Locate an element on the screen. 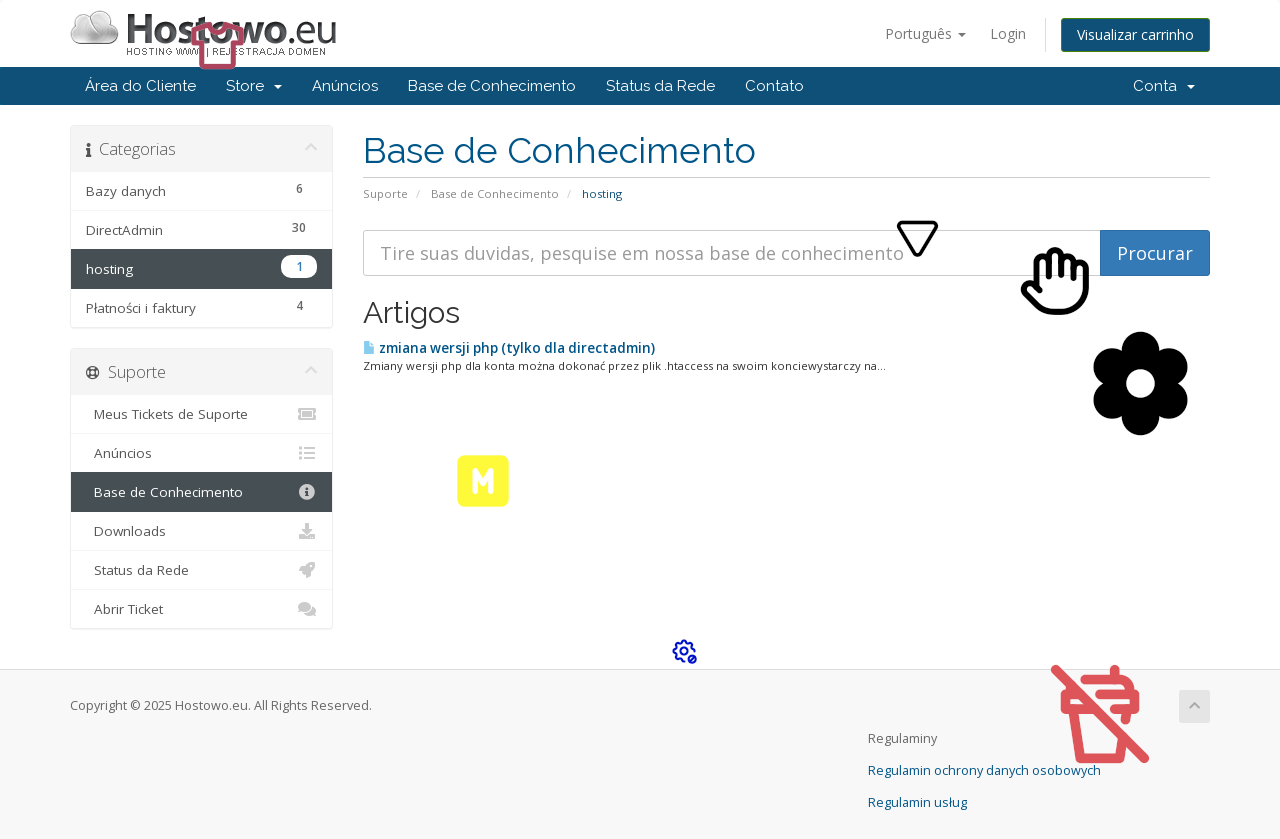  indicates medium size option is located at coordinates (483, 481).